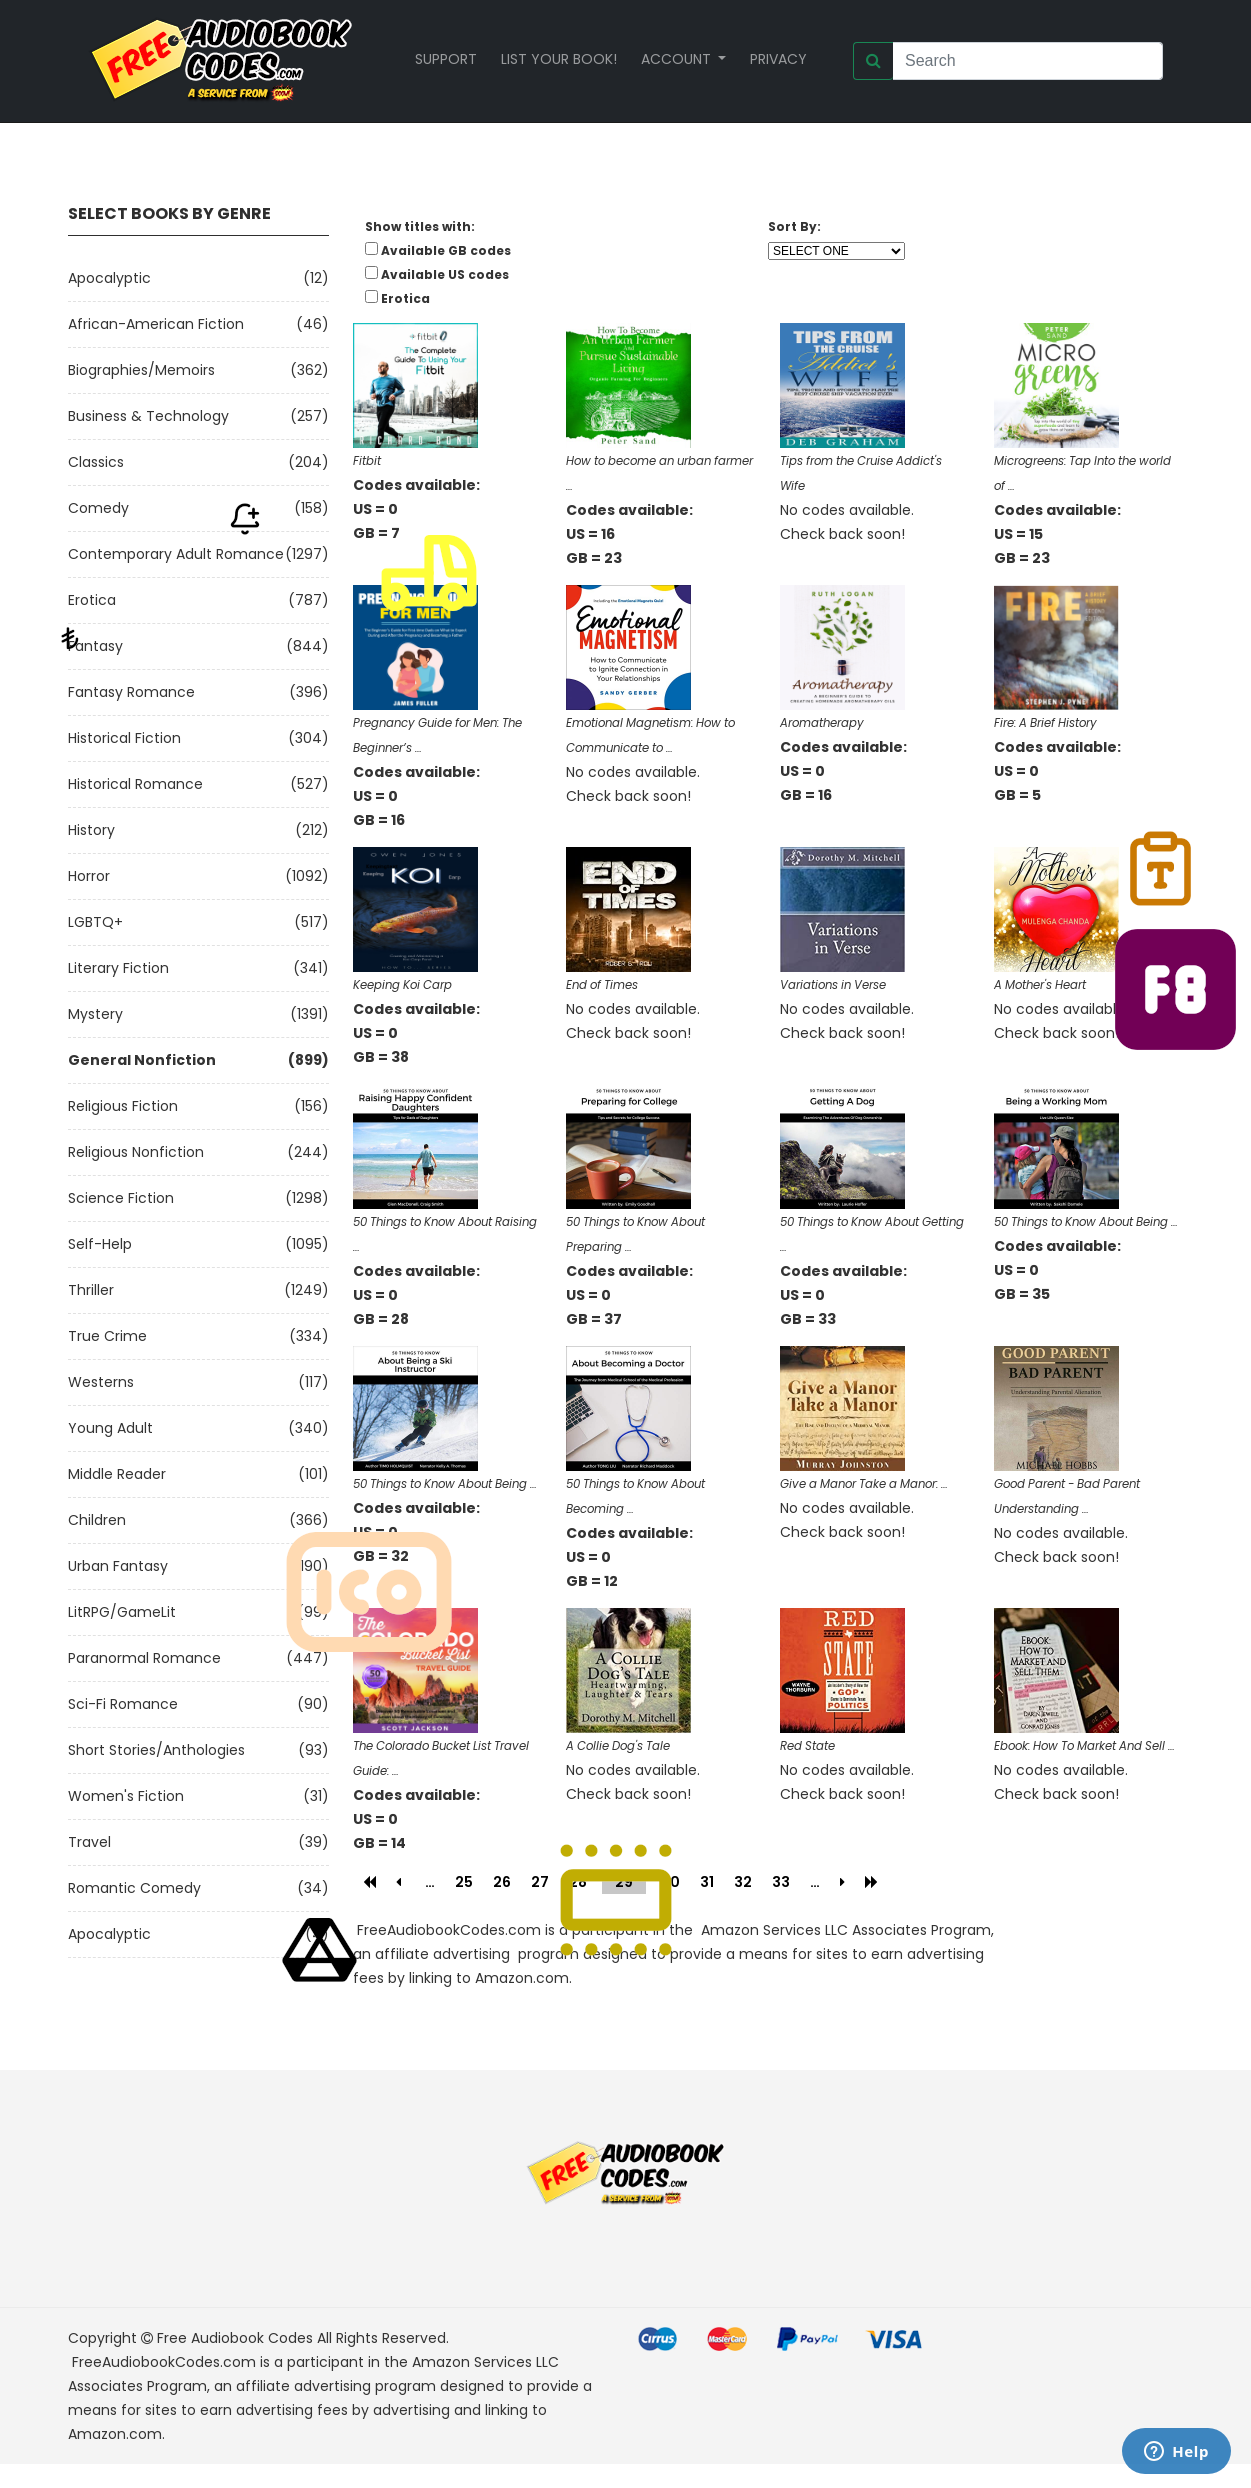 This screenshot has height=2488, width=1251. I want to click on insert a content section or block, so click(616, 1900).